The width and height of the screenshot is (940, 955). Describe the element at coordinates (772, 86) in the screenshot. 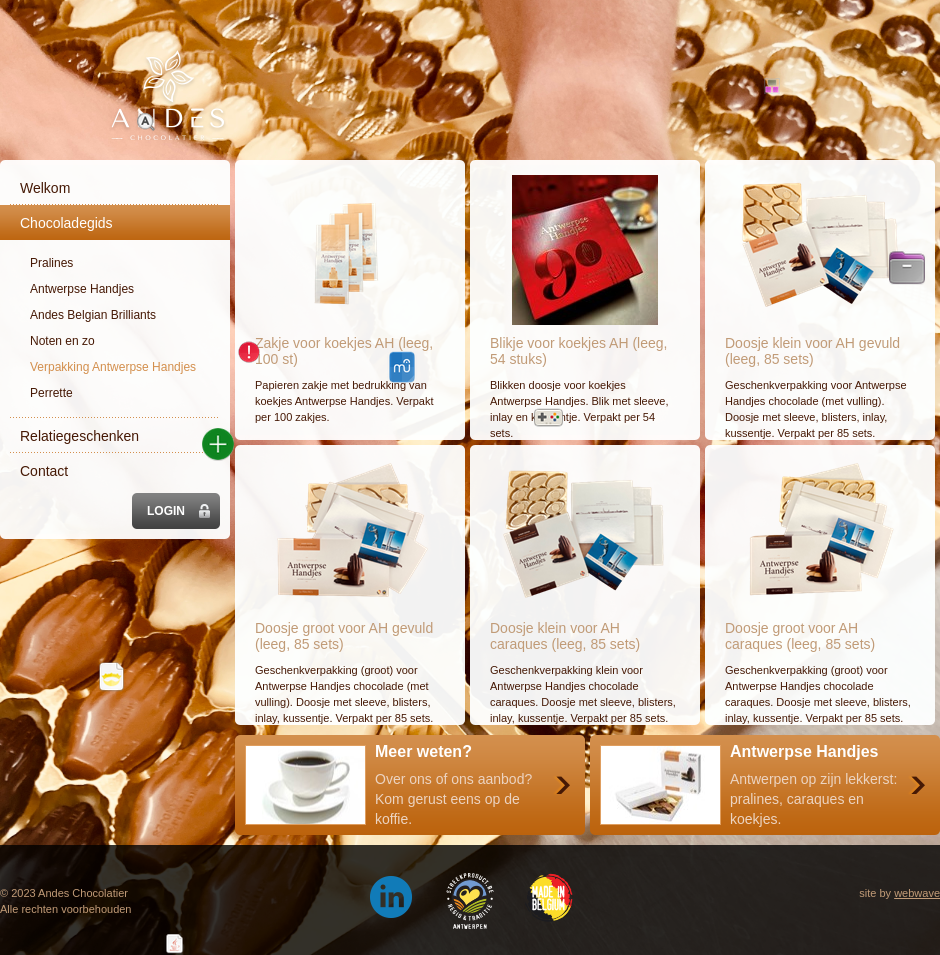

I see `select all items in the current view` at that location.